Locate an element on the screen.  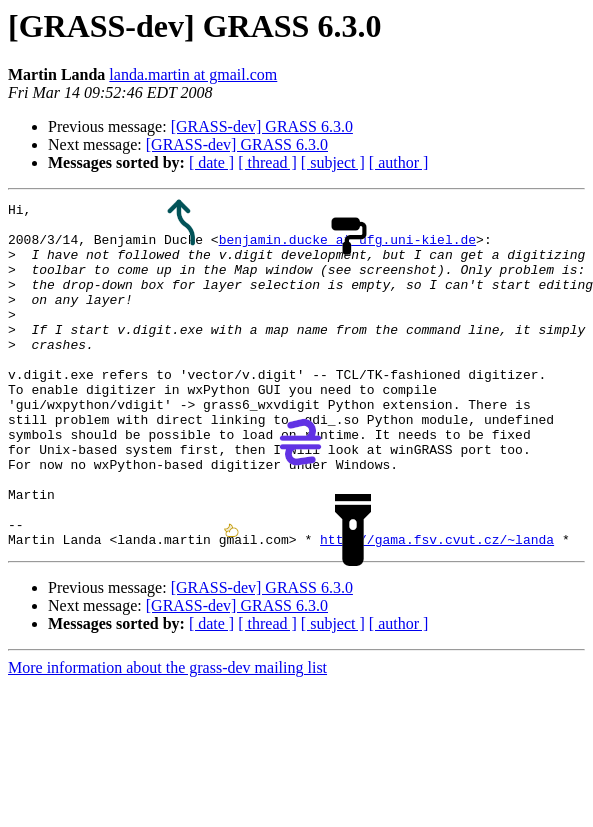
indicates nighttime or evening weather conditions is located at coordinates (231, 531).